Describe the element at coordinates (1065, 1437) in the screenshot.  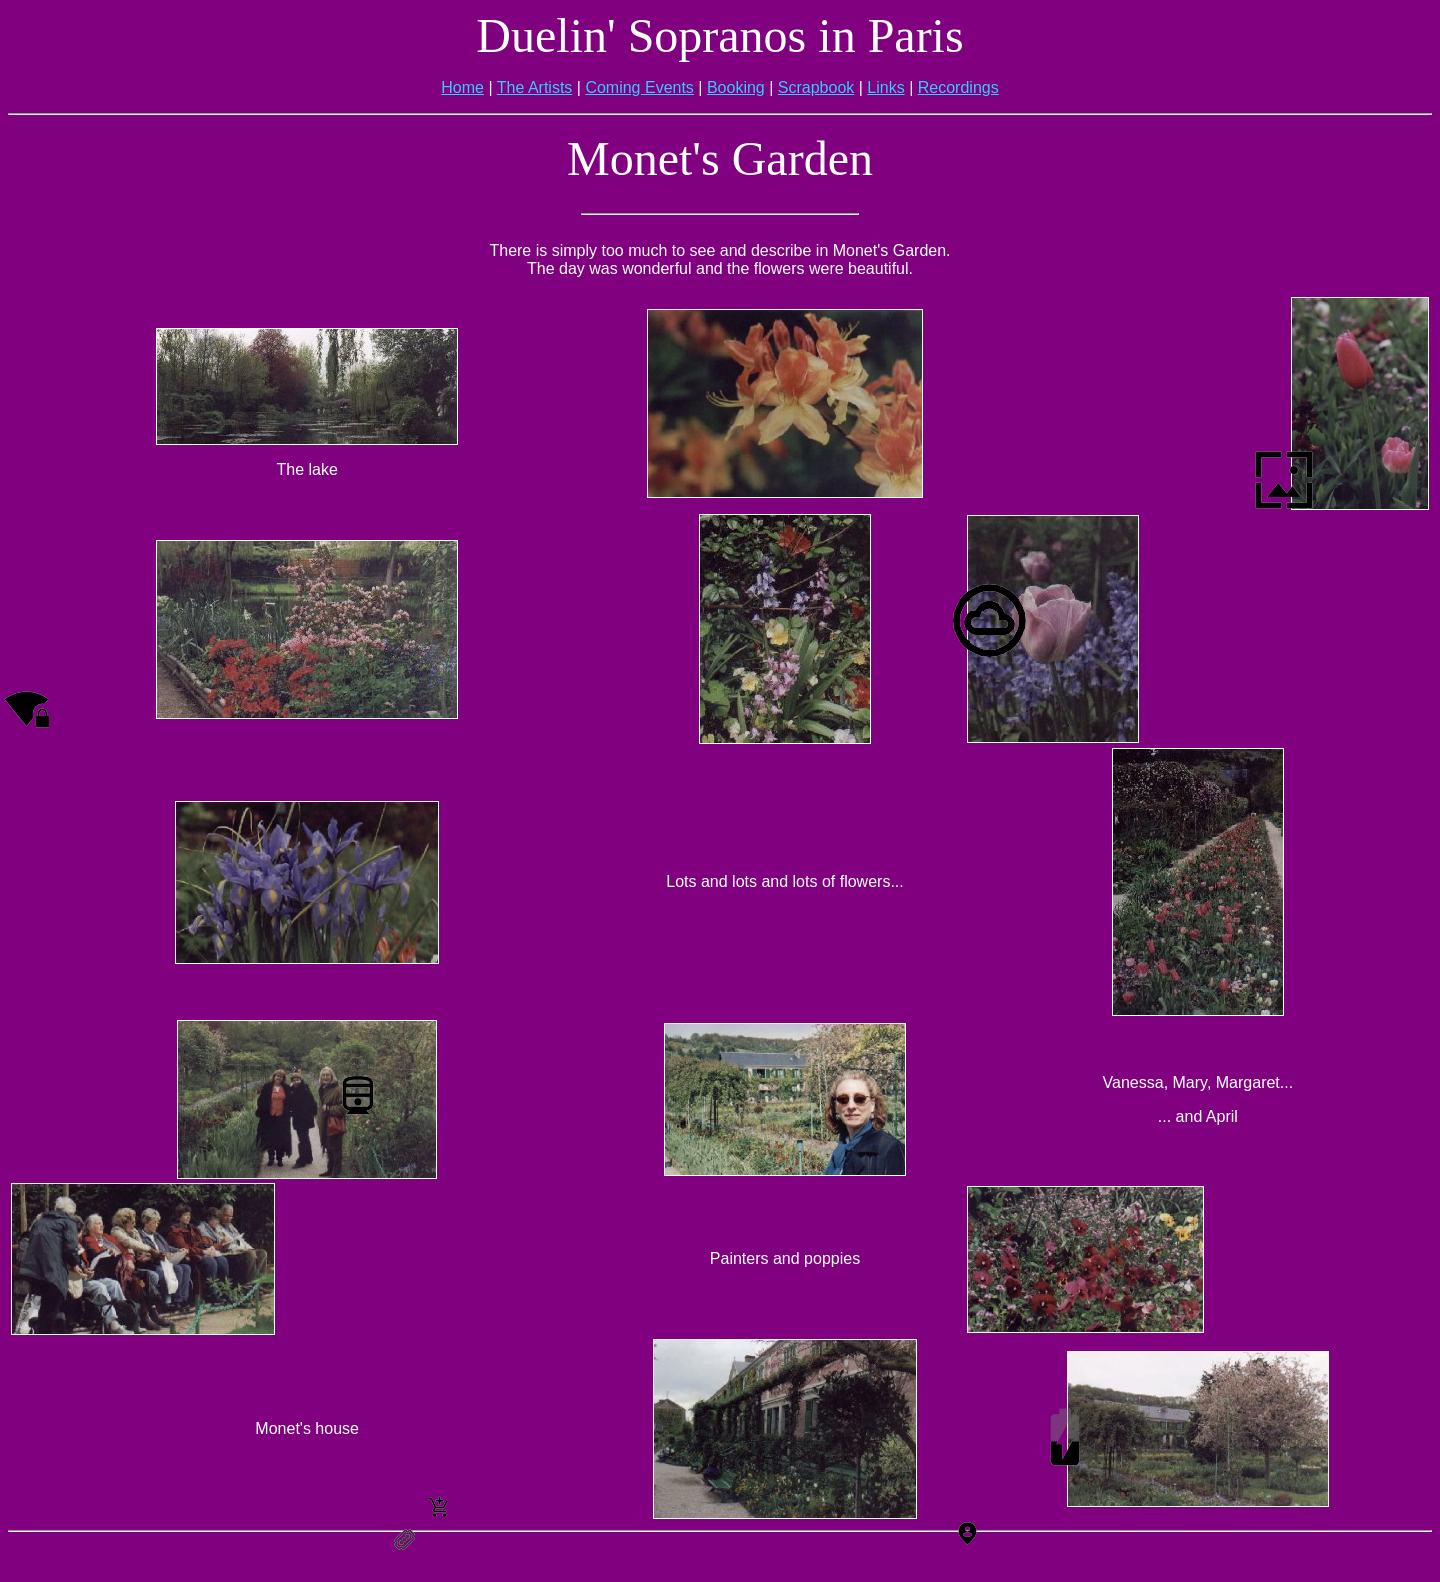
I see `indicates battery is charging at 50% capacity` at that location.